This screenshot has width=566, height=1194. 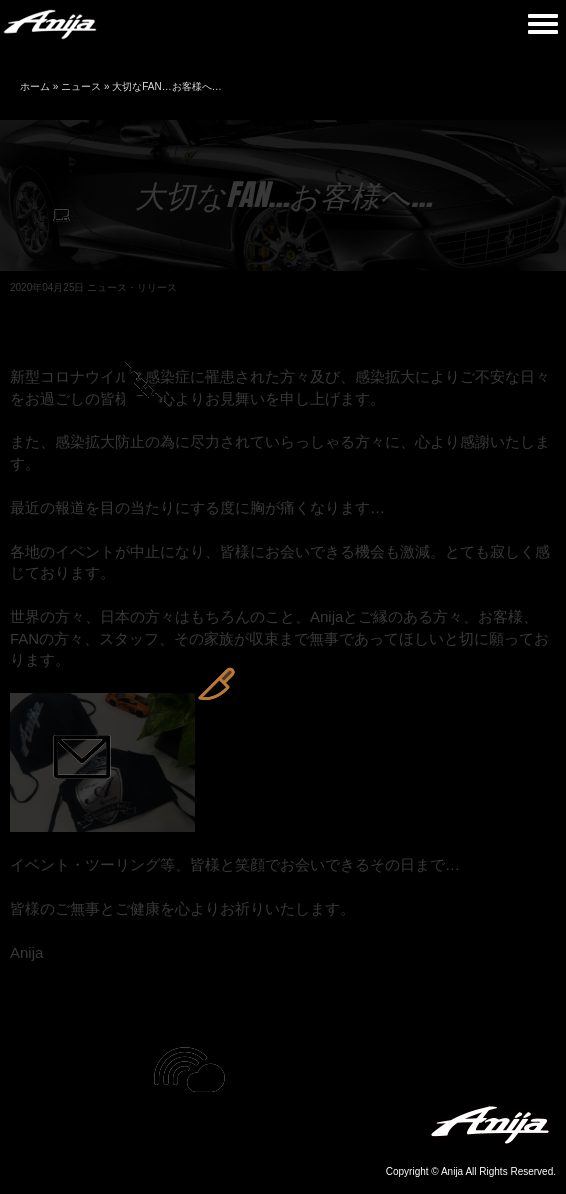 What do you see at coordinates (216, 684) in the screenshot?
I see `kitchen or cooking tools category` at bounding box center [216, 684].